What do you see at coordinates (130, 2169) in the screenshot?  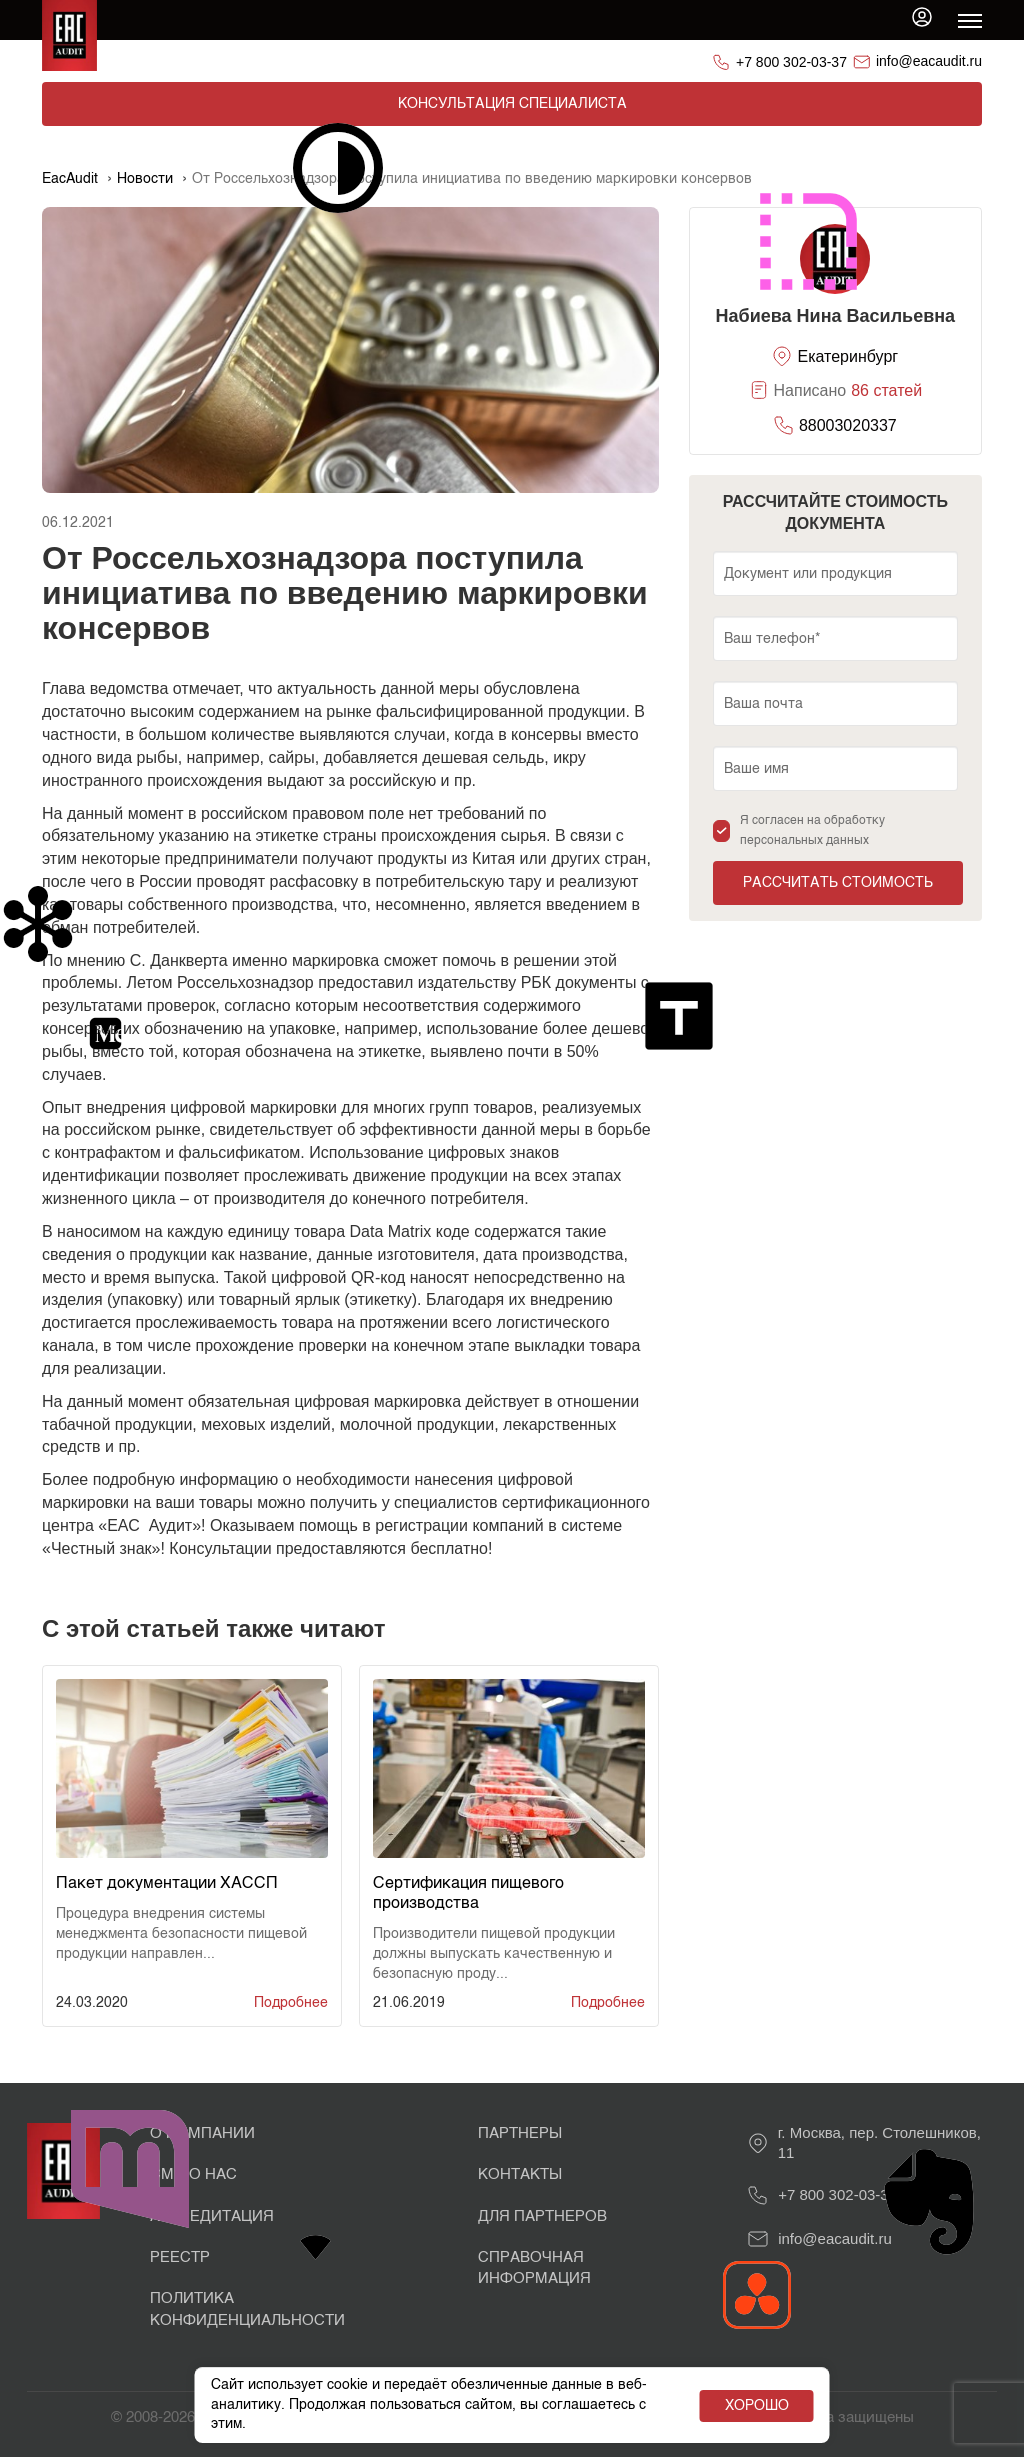 I see `mail.com email service logo` at bounding box center [130, 2169].